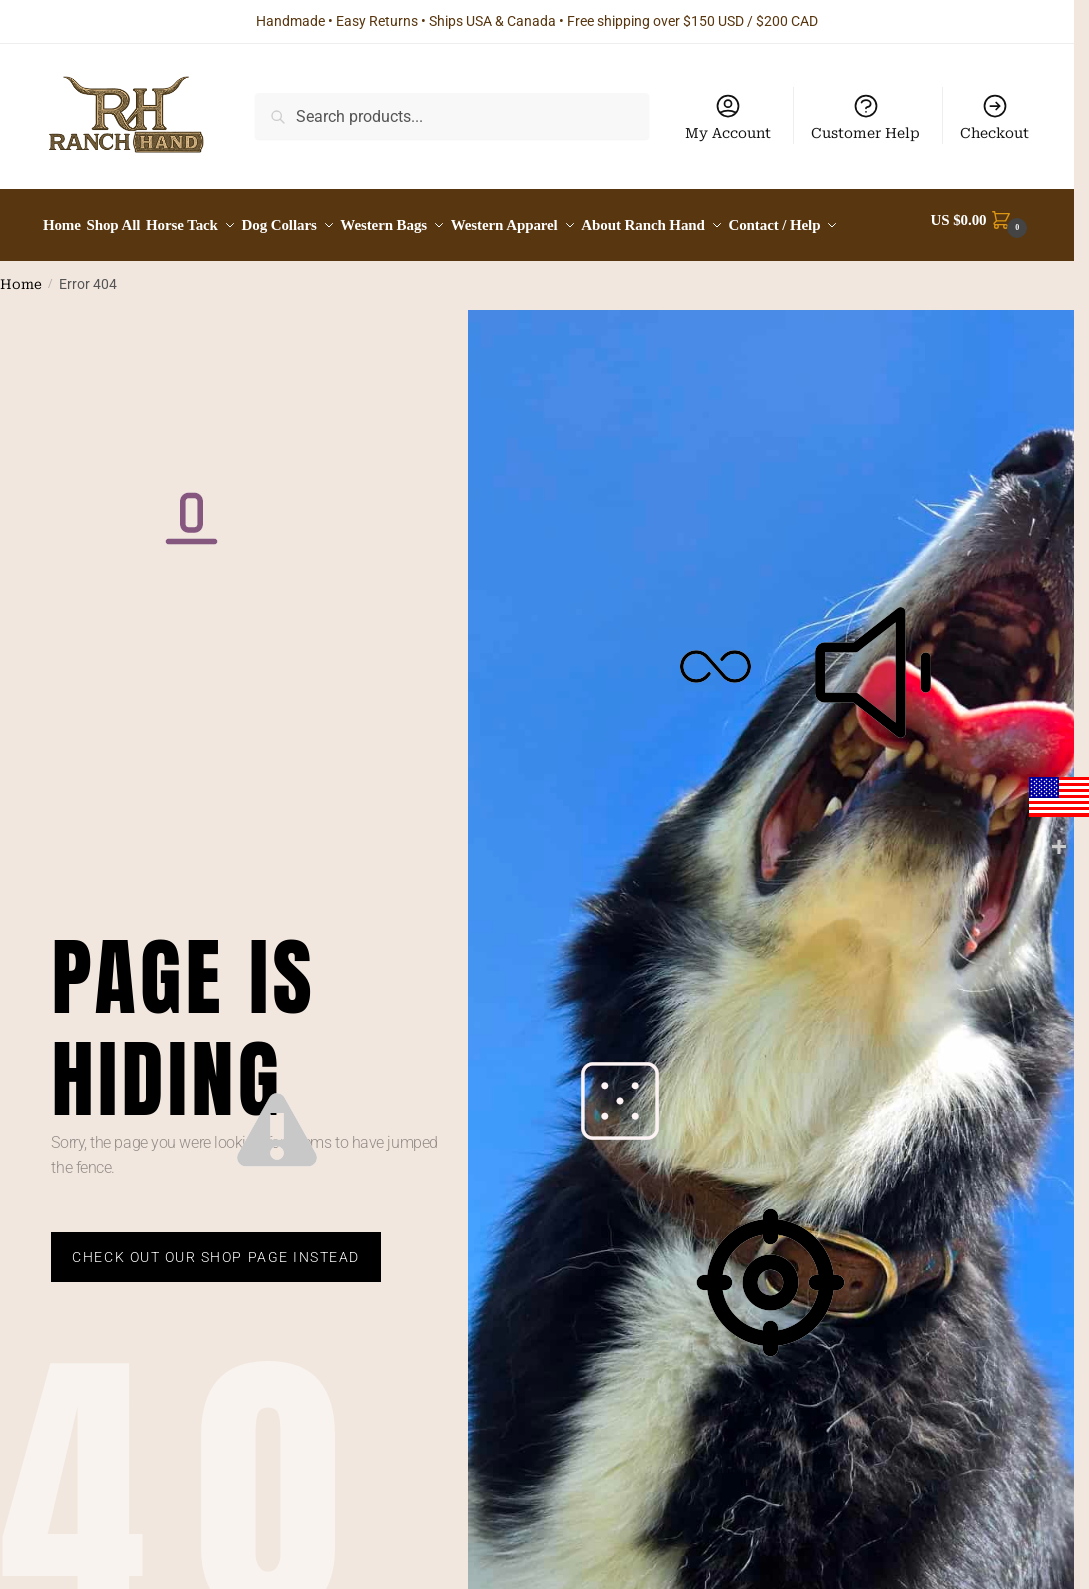  I want to click on audio playing at low volume, so click(880, 672).